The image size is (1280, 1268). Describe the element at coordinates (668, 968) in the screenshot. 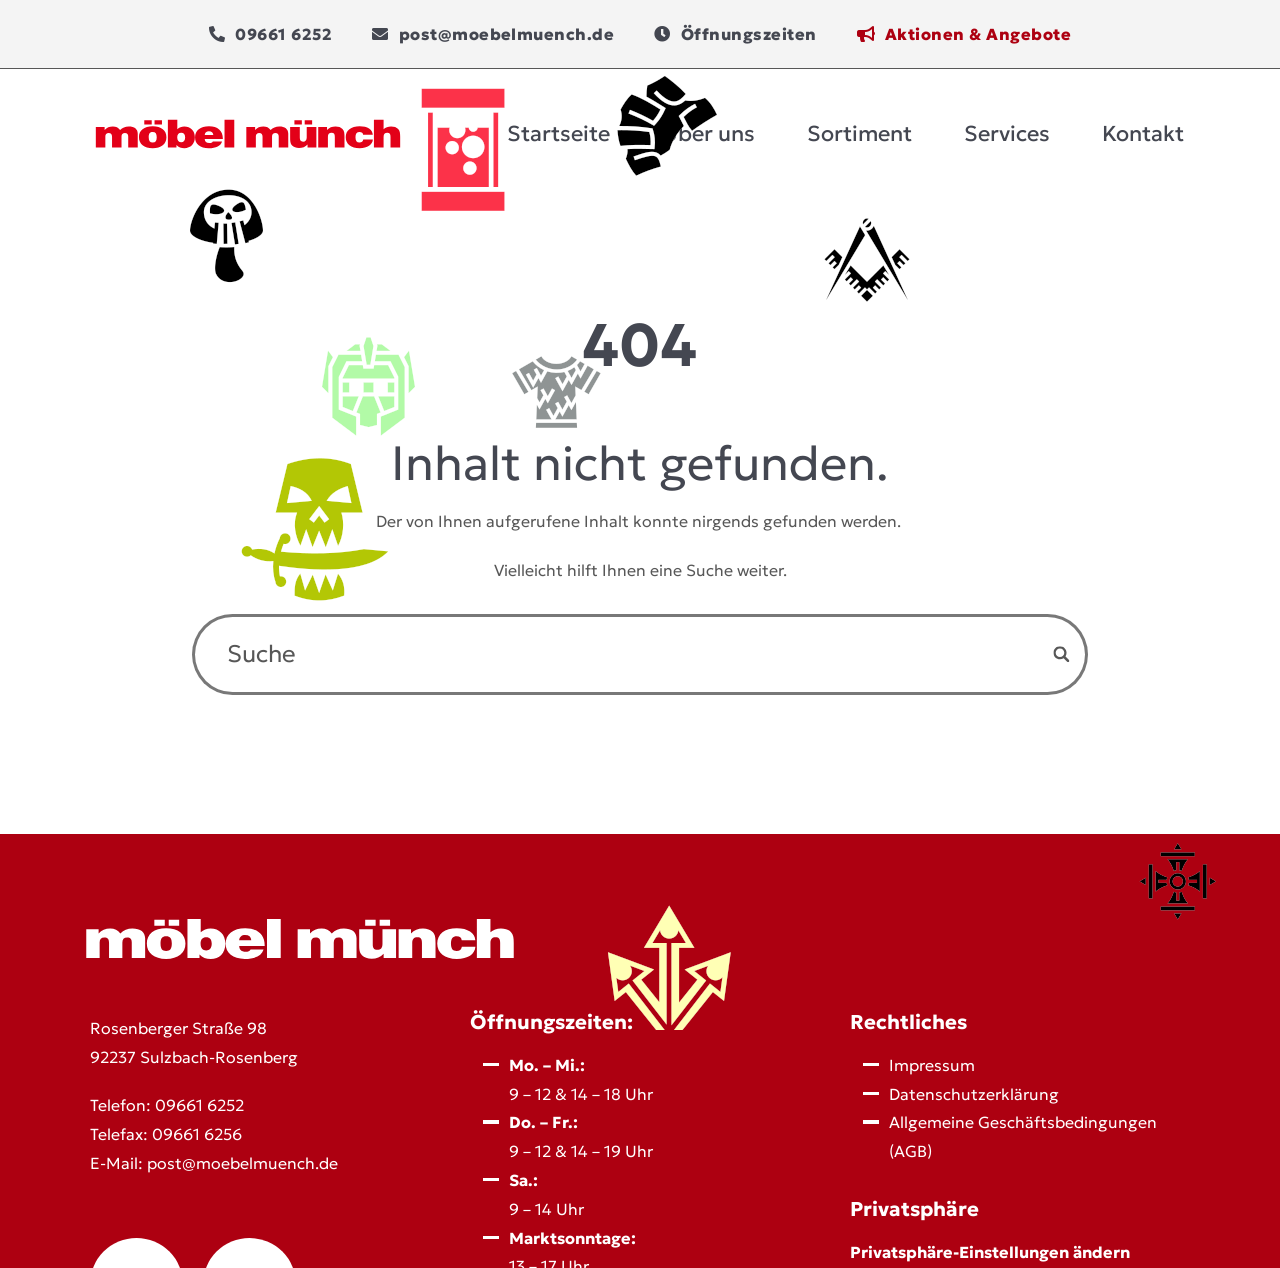

I see `indicates branching paths or multiple outcomes` at that location.